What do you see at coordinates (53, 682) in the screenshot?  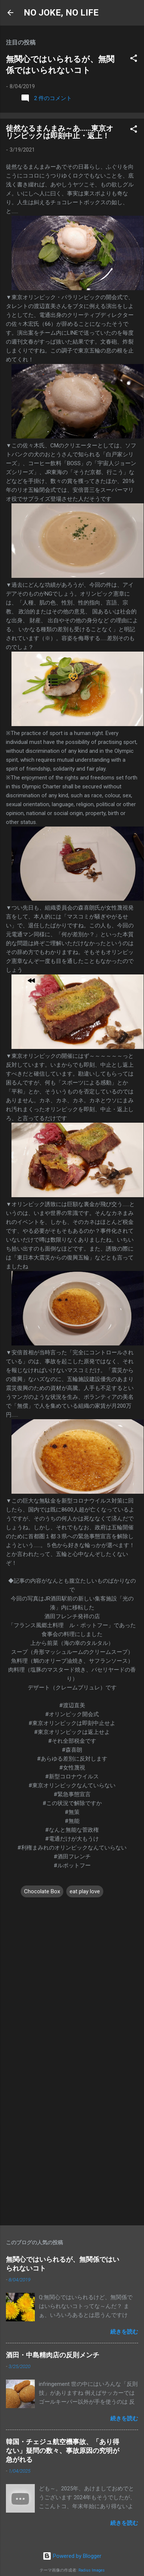 I see `view items in list format` at bounding box center [53, 682].